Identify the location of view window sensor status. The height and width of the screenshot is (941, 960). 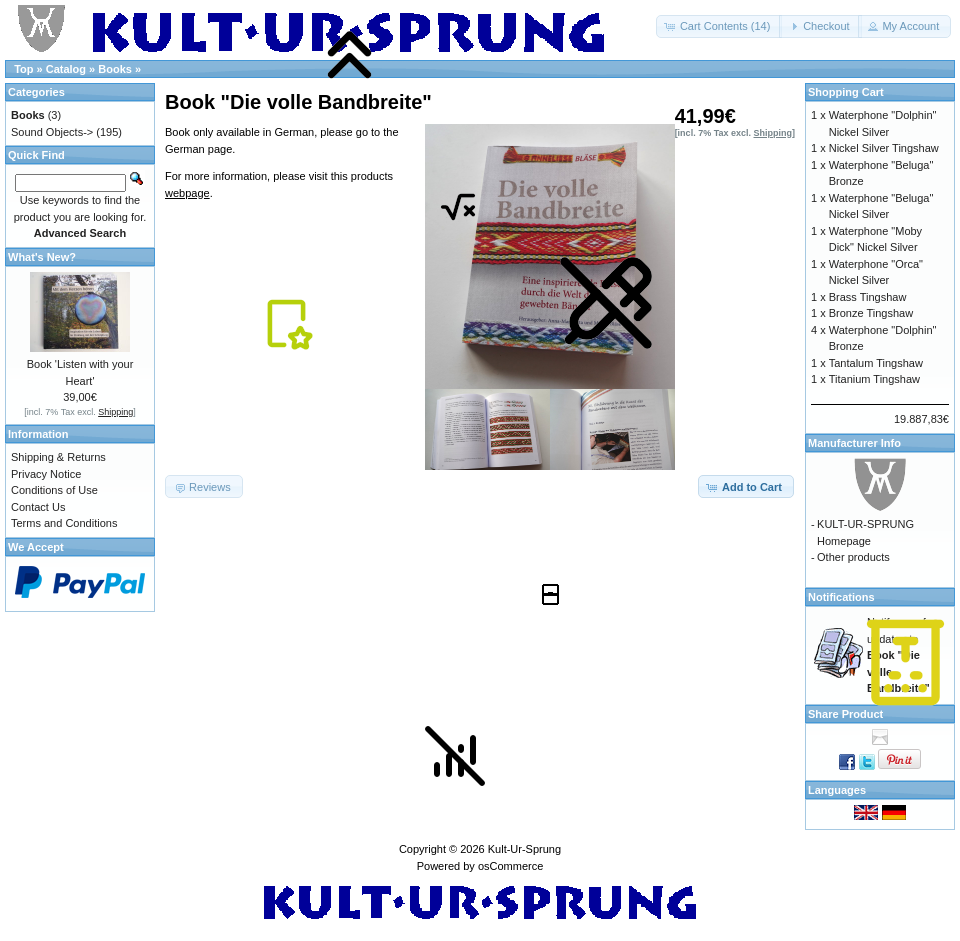
(550, 594).